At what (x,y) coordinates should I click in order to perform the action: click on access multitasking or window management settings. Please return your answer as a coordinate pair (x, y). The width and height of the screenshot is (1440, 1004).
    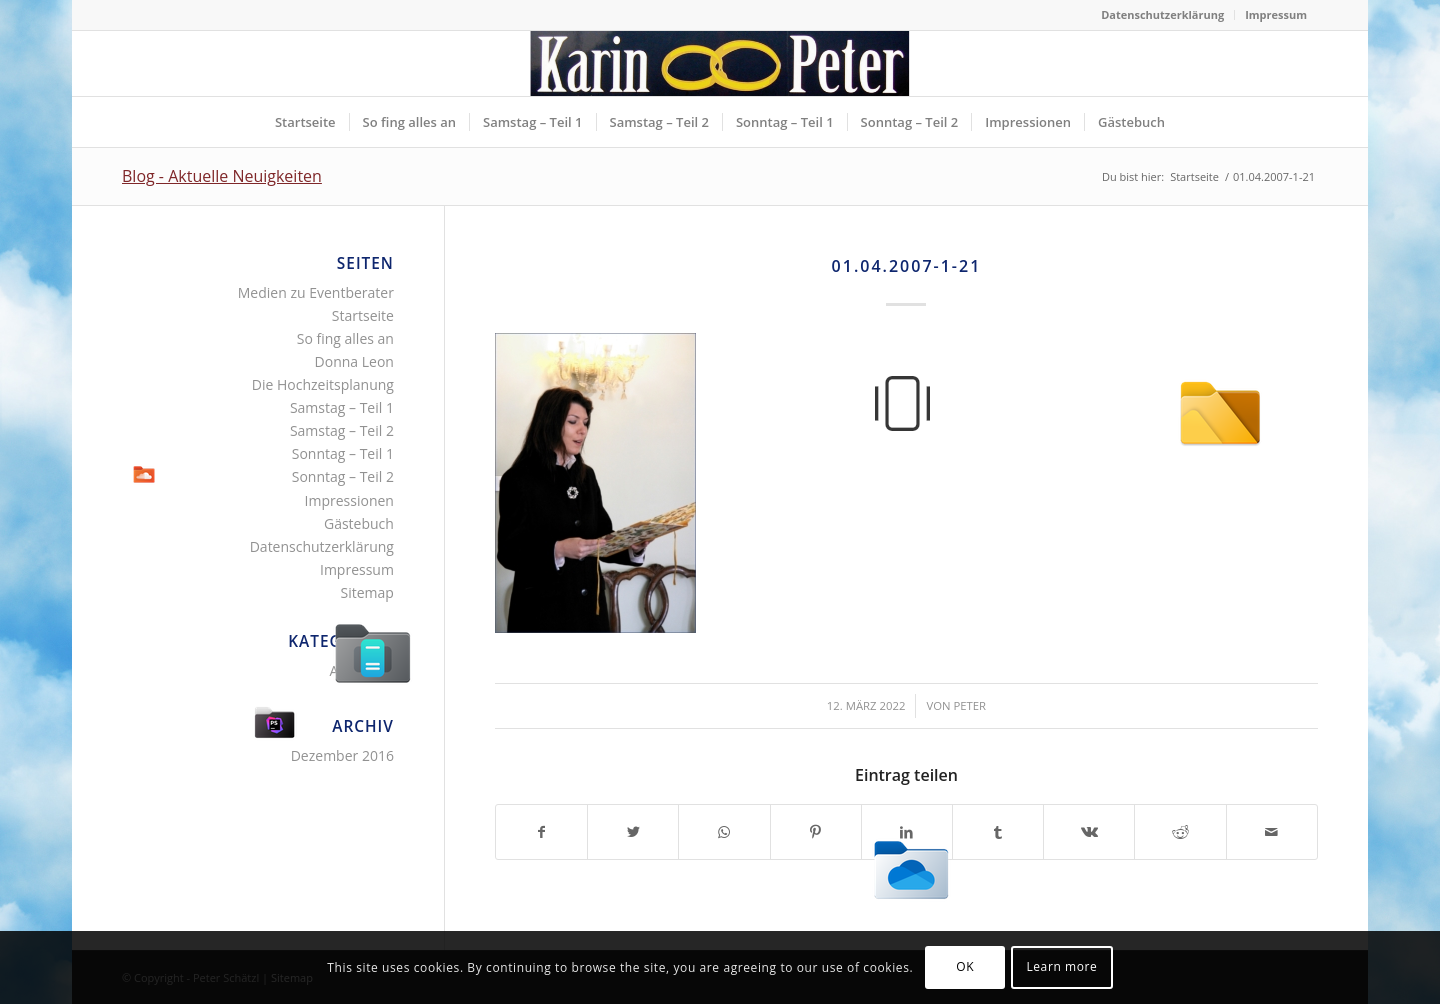
    Looking at the image, I should click on (902, 403).